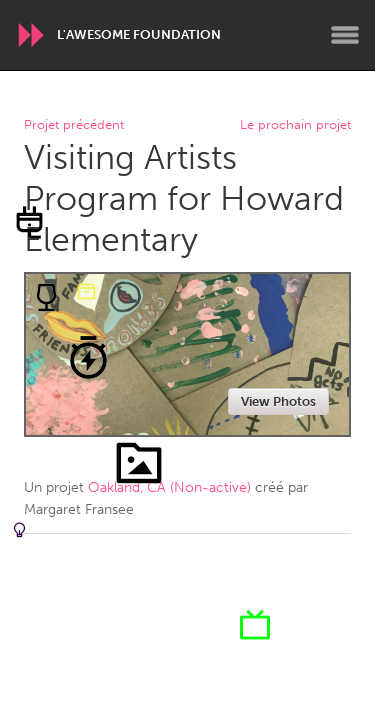  What do you see at coordinates (29, 222) in the screenshot?
I see `connect to a power source` at bounding box center [29, 222].